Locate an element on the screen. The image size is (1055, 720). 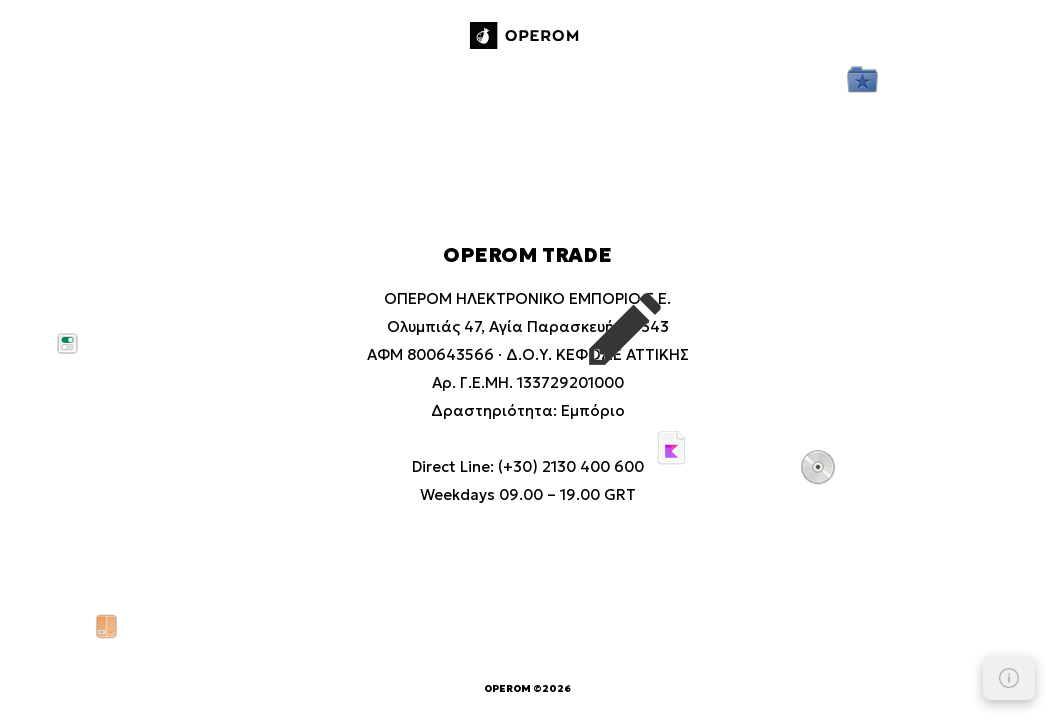
access cd/dvd drive is located at coordinates (818, 467).